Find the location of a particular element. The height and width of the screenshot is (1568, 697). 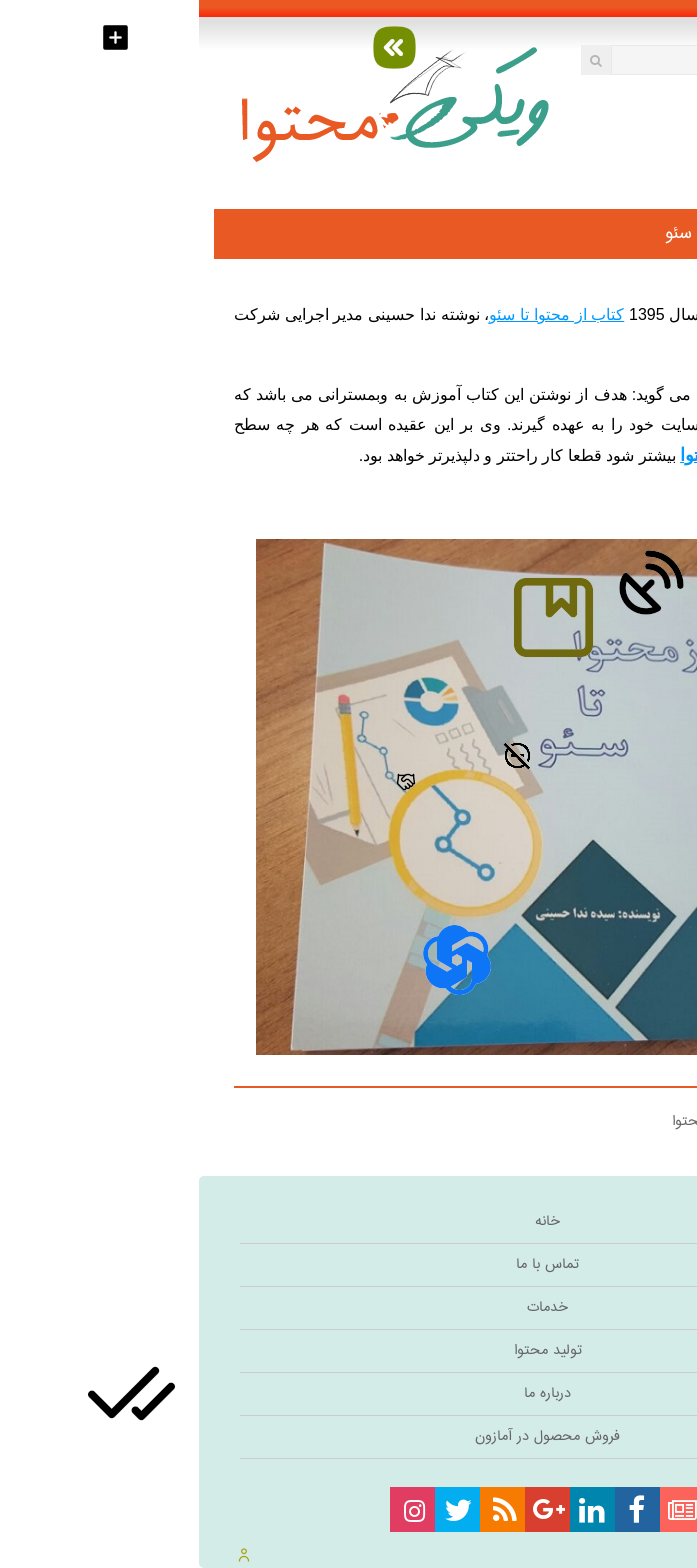

do not disturb mode is disabled is located at coordinates (517, 755).